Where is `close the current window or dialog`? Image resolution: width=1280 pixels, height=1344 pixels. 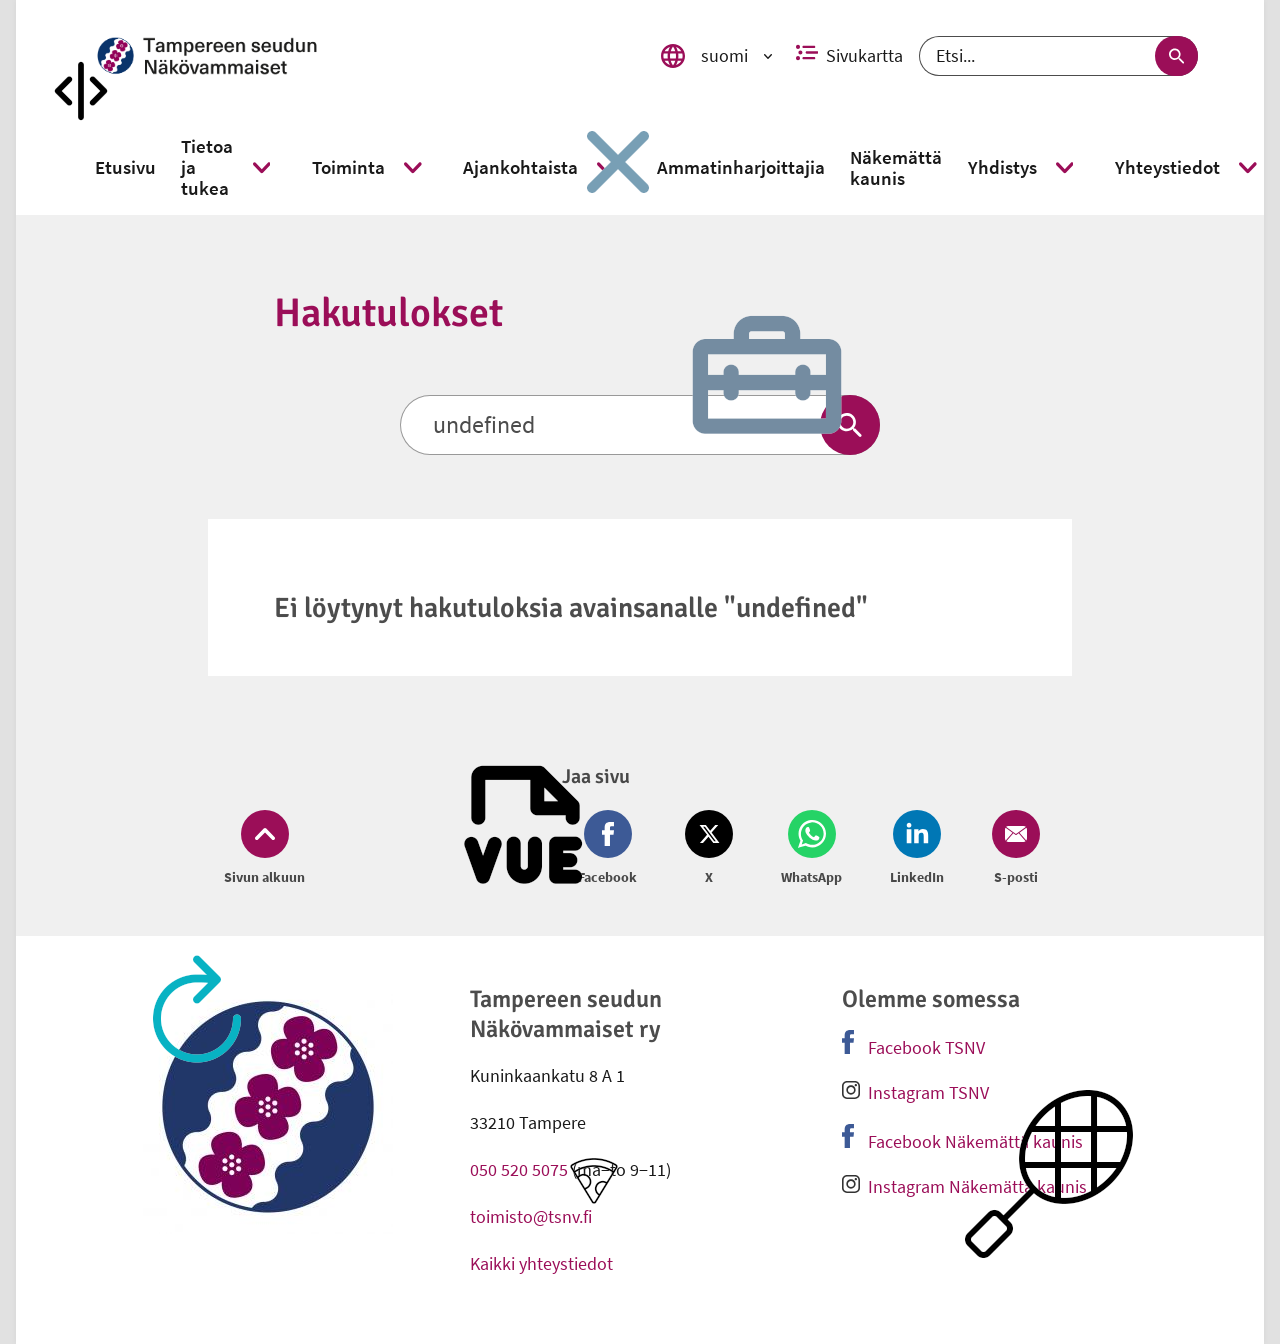 close the current window or dialog is located at coordinates (618, 162).